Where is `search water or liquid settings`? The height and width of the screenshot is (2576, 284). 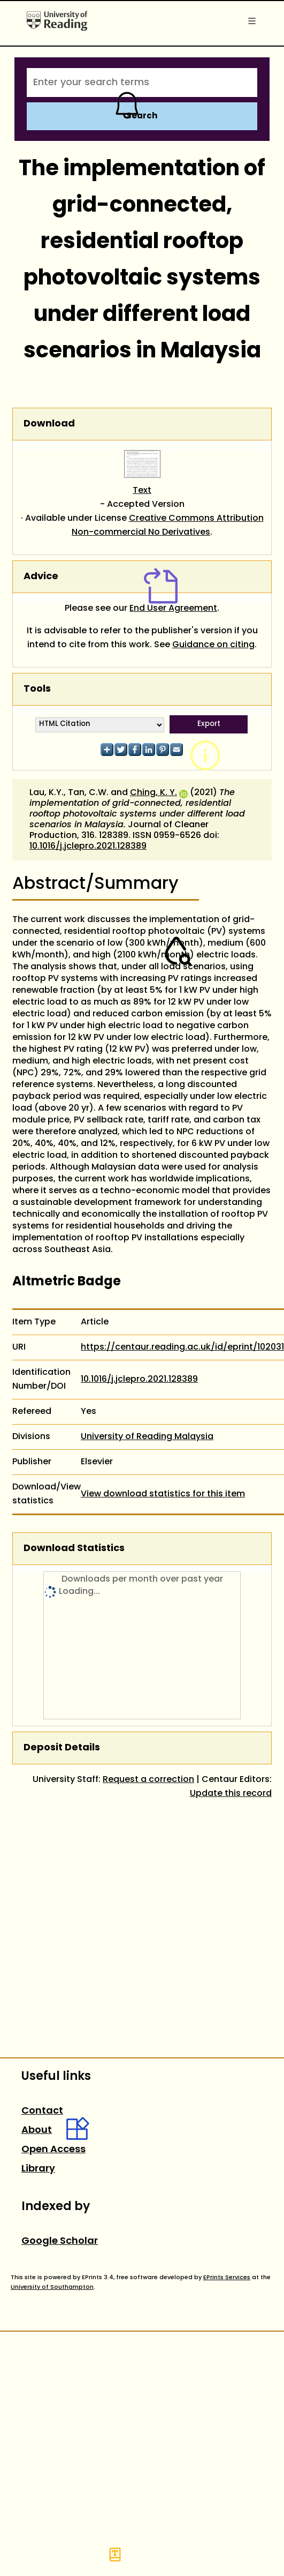 search water or liquid settings is located at coordinates (176, 950).